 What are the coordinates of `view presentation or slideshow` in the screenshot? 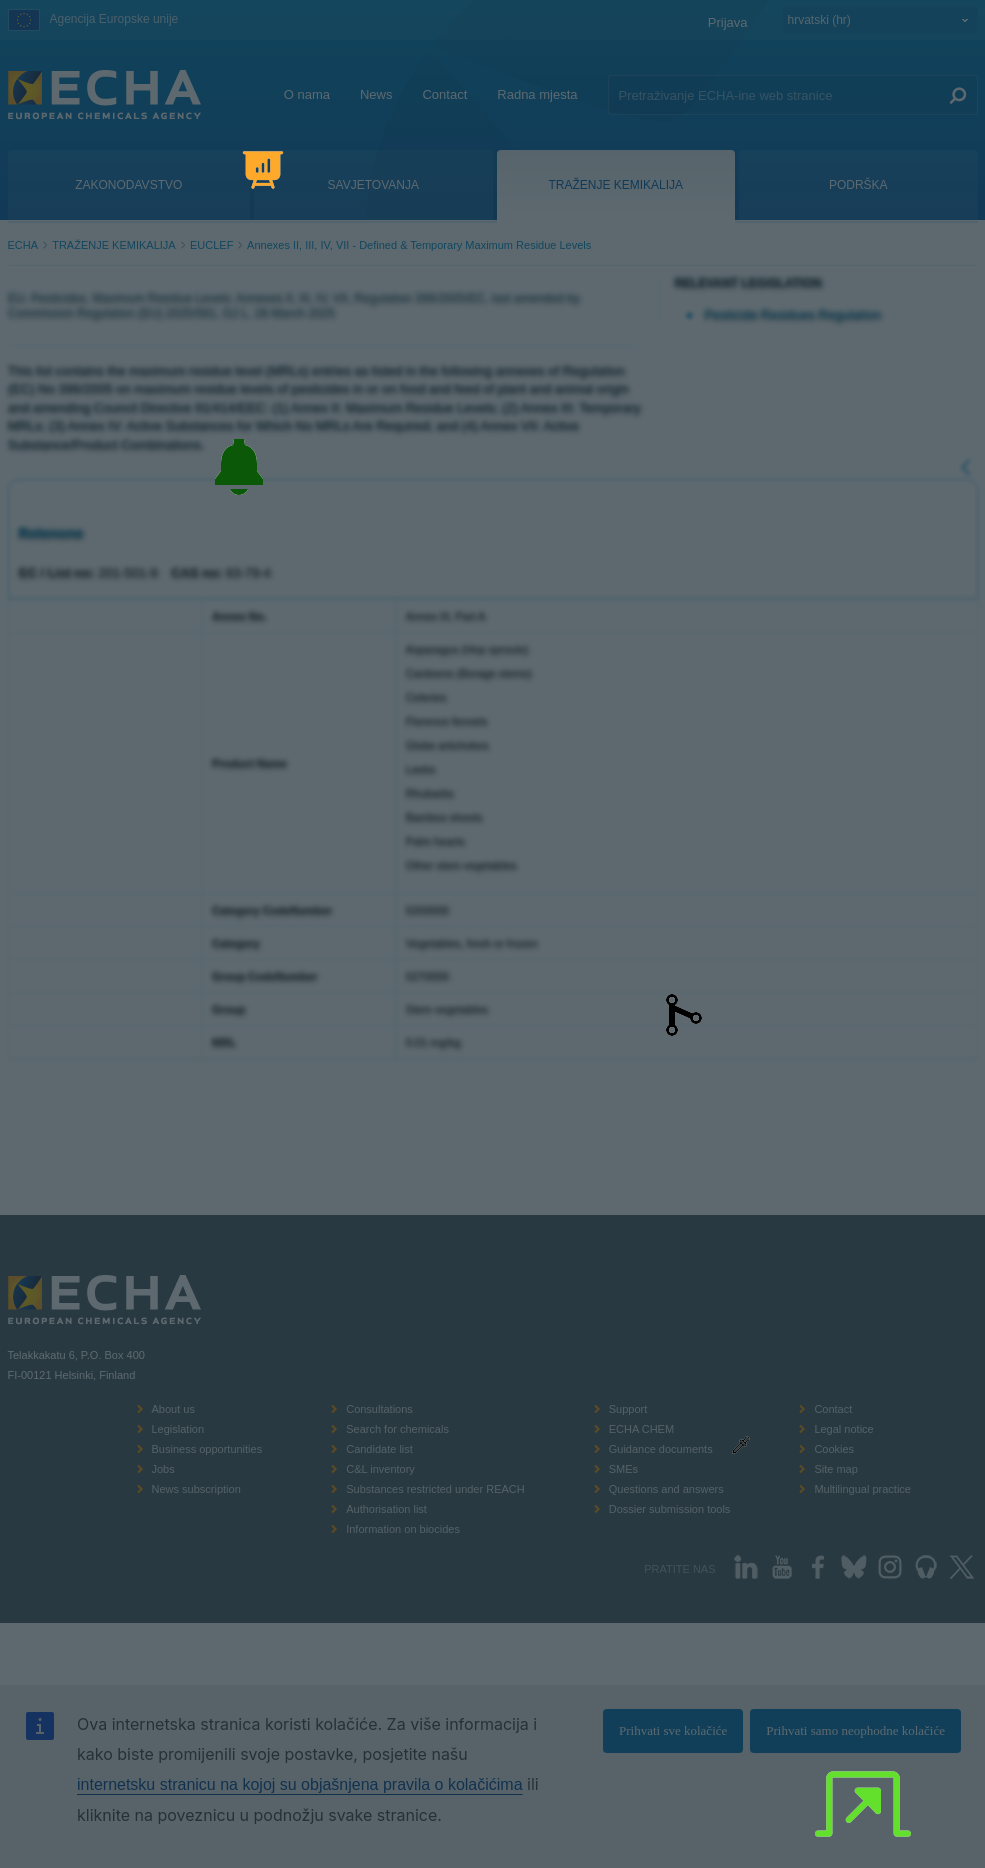 It's located at (263, 170).